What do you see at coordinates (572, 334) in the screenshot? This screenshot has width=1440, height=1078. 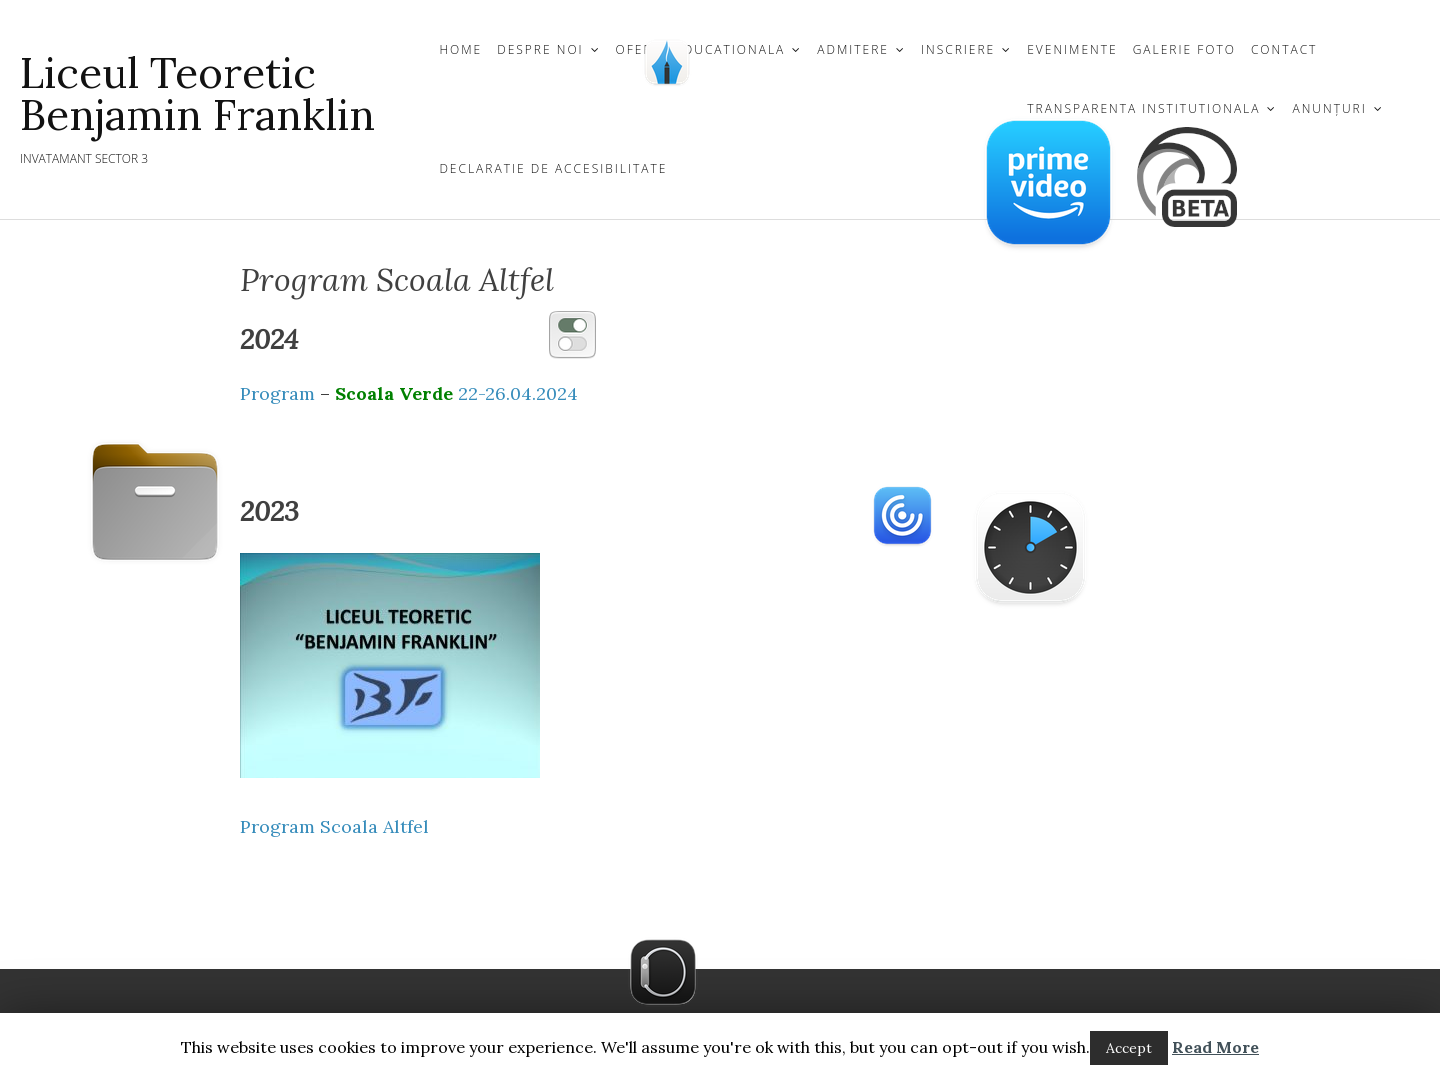 I see `open desktop preferences settings` at bounding box center [572, 334].